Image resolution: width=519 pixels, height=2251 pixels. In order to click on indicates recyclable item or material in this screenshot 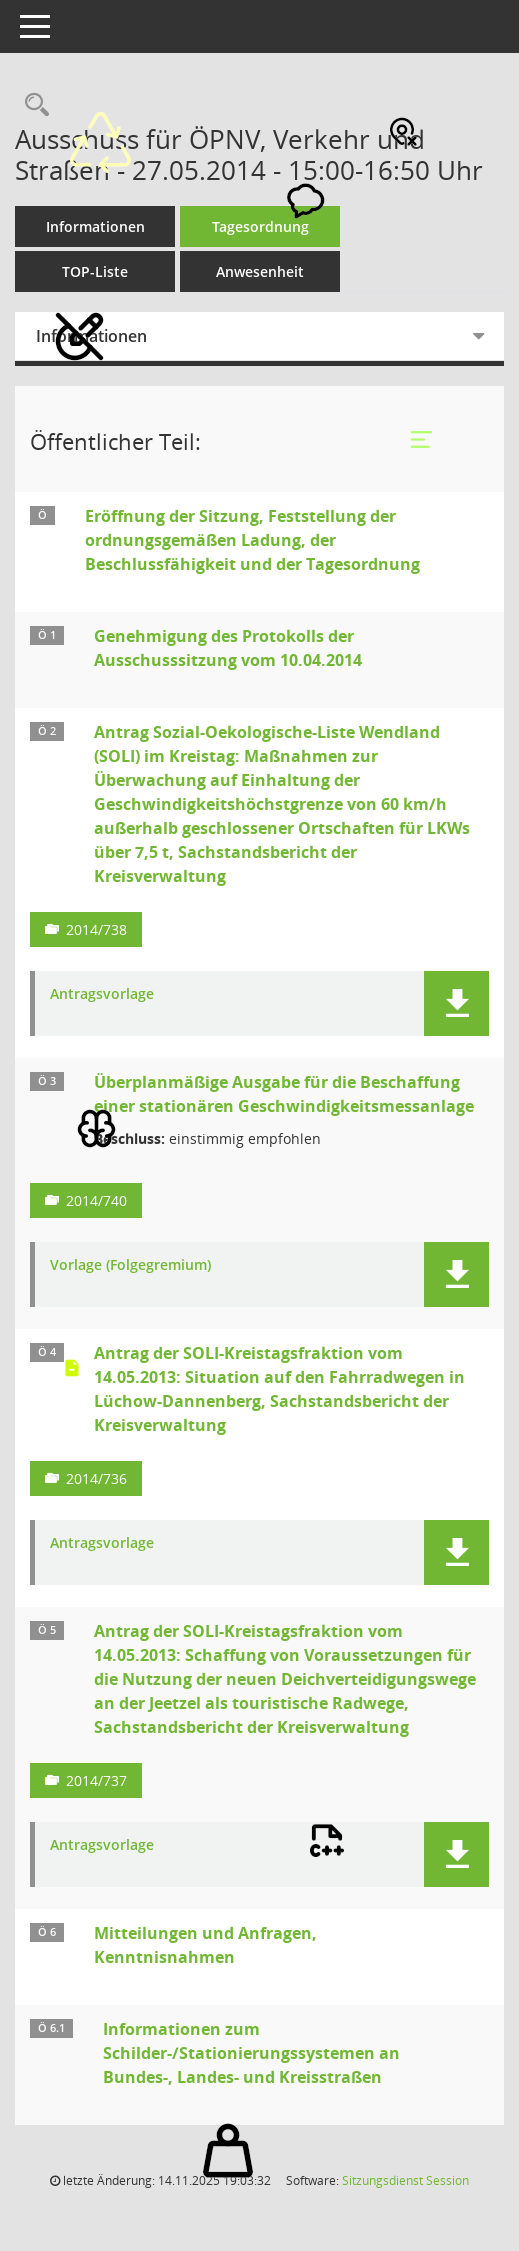, I will do `click(100, 142)`.